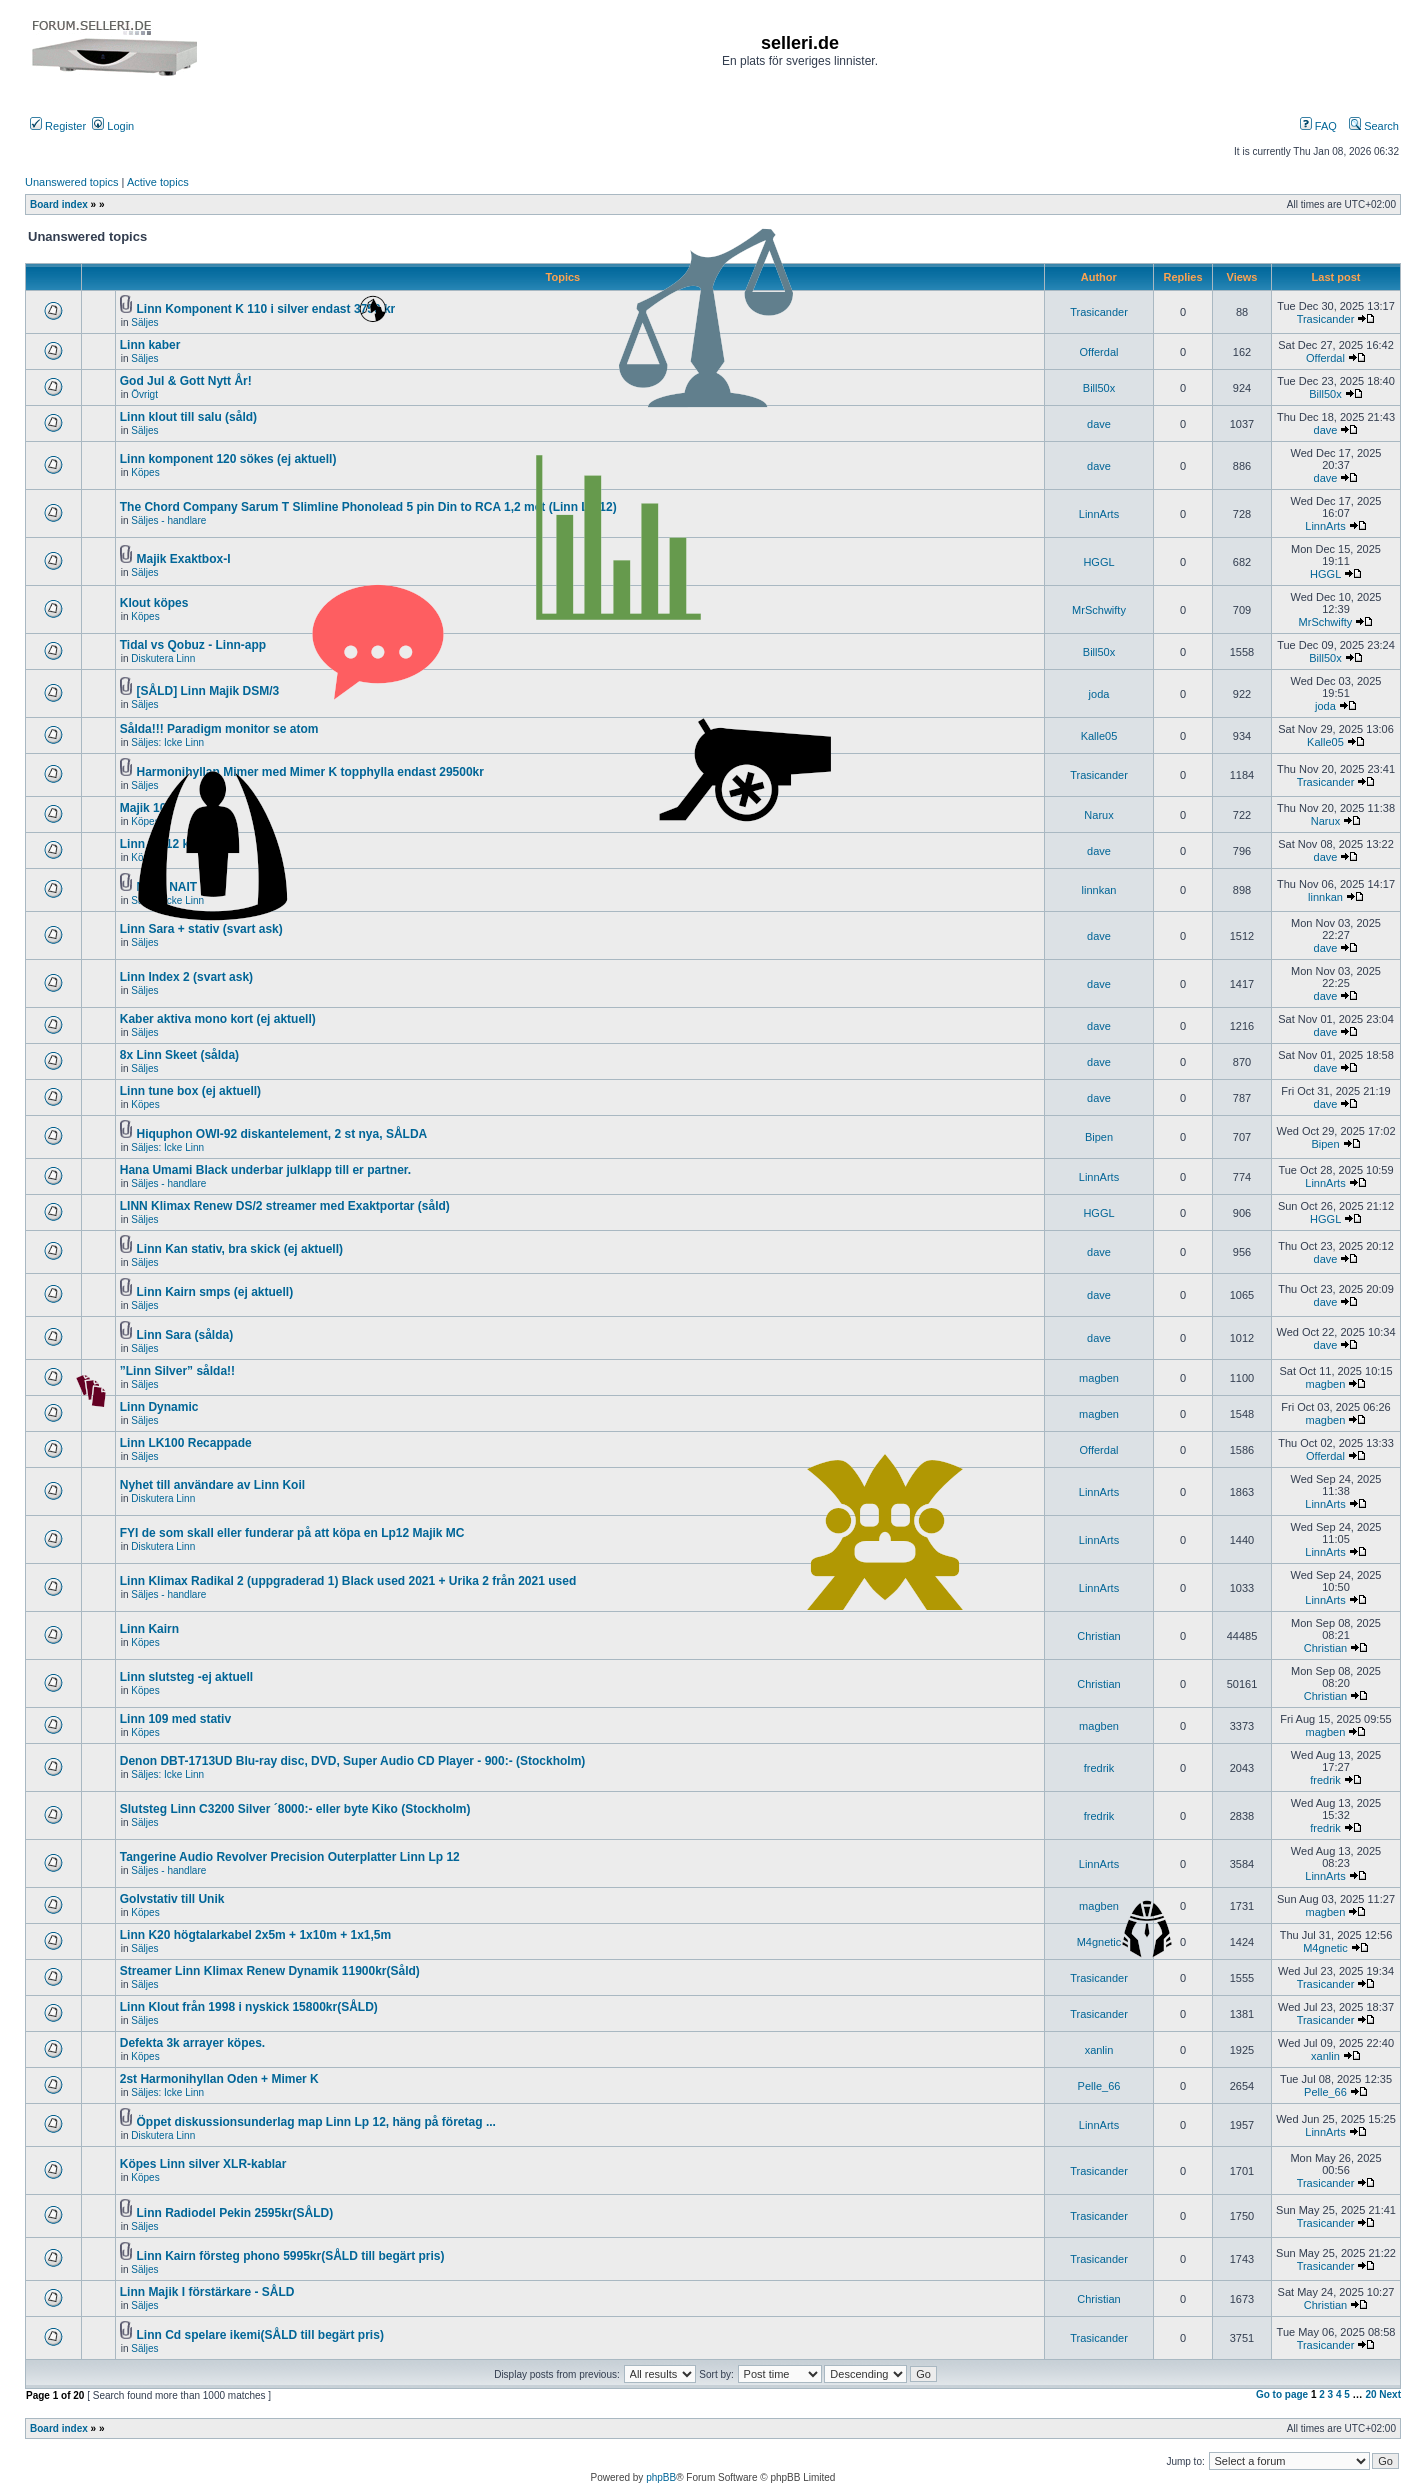  Describe the element at coordinates (1147, 1929) in the screenshot. I see `select warlock class or character` at that location.